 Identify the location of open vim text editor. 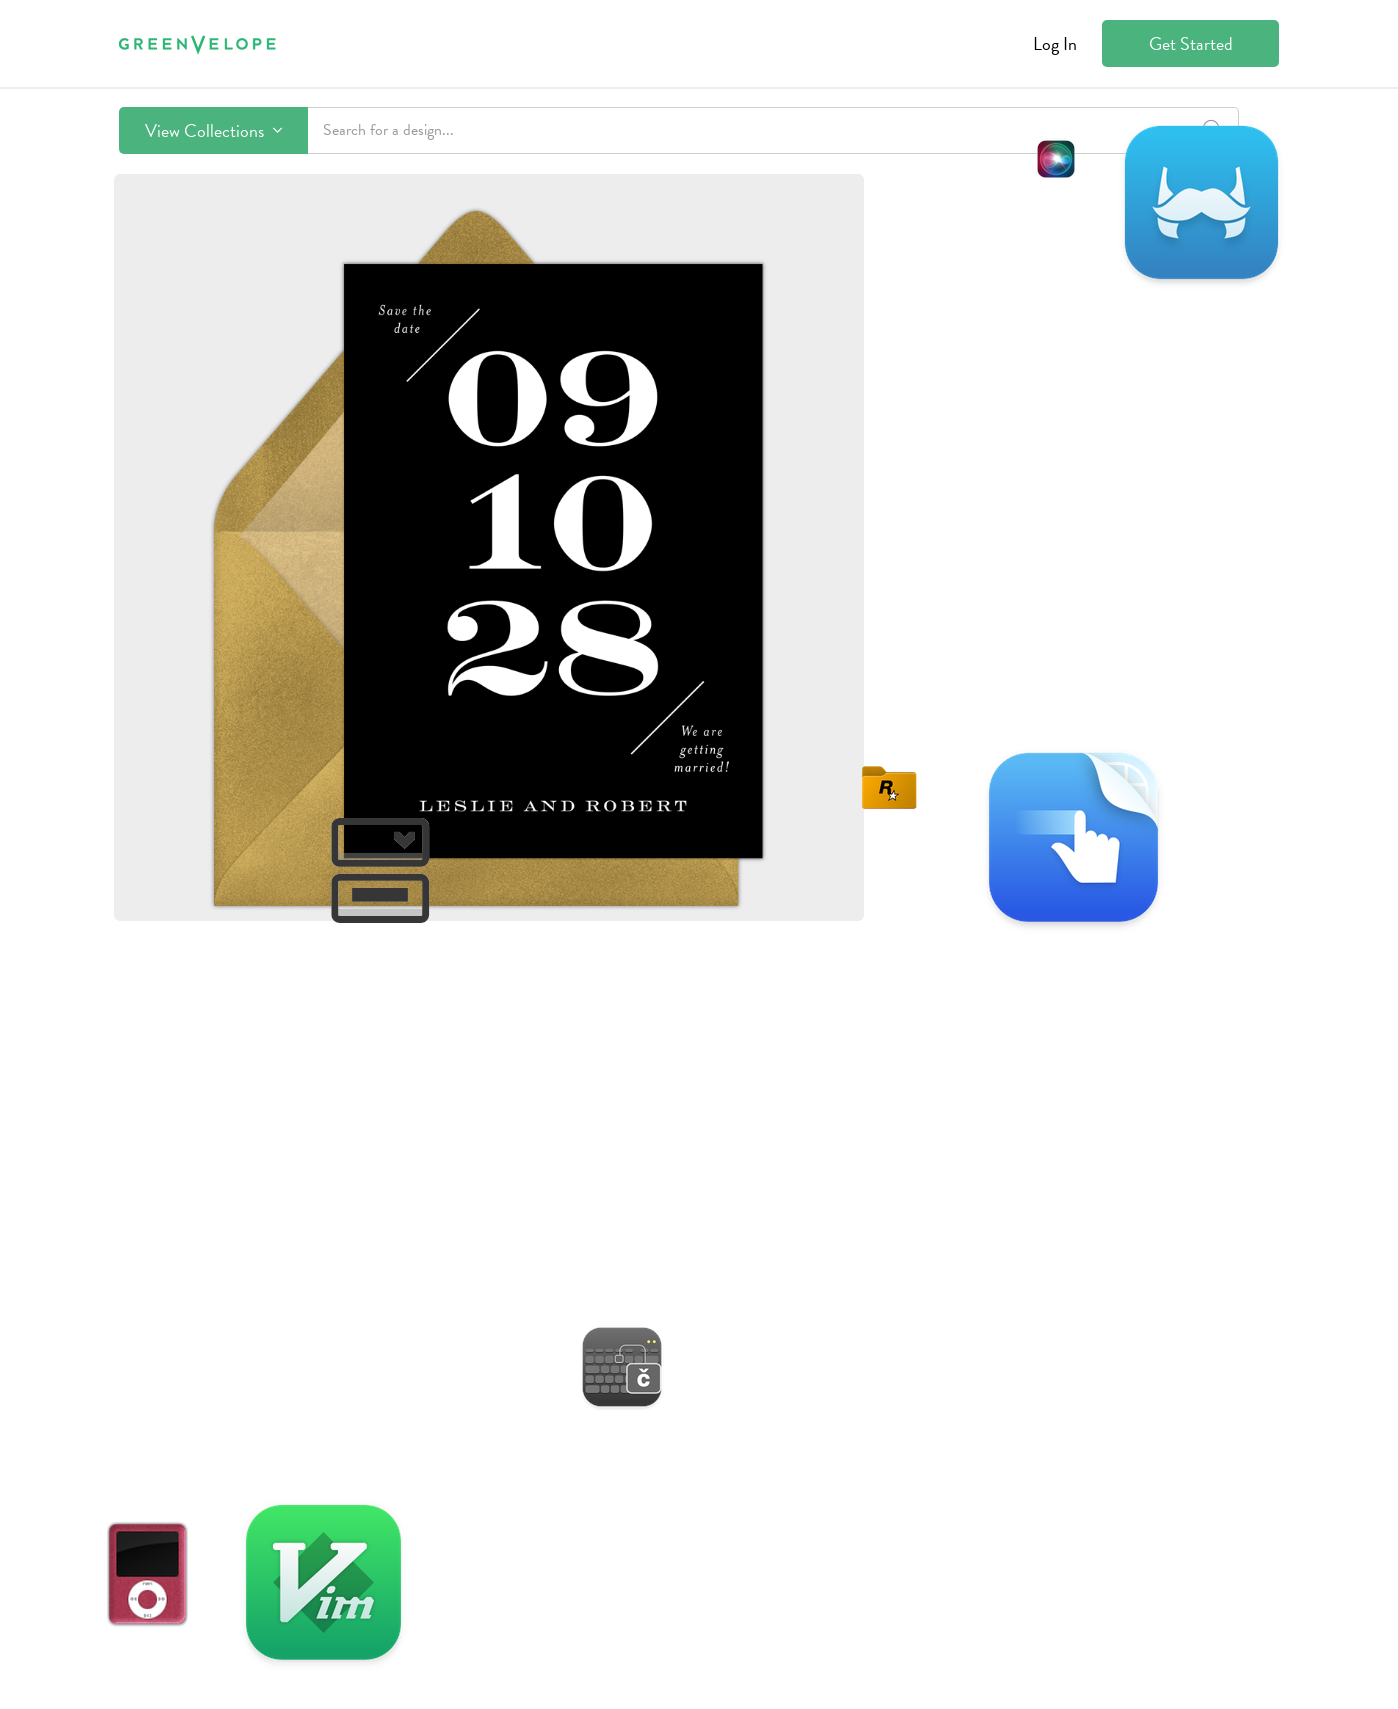
(323, 1582).